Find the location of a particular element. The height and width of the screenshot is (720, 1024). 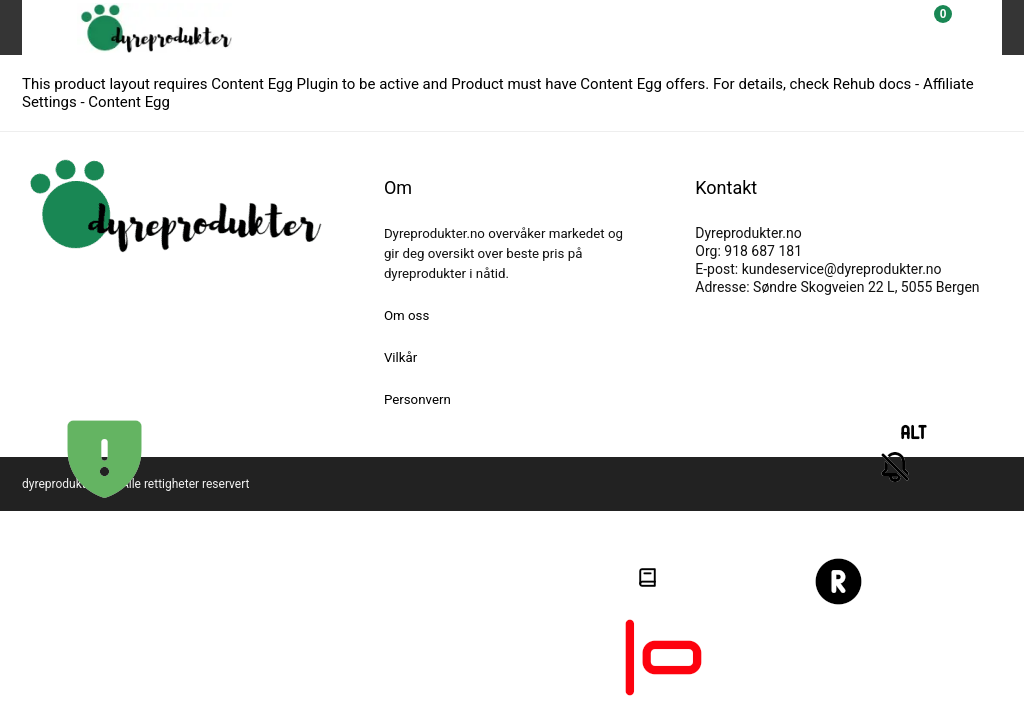

indicates a security warning or potential threat is located at coordinates (104, 454).